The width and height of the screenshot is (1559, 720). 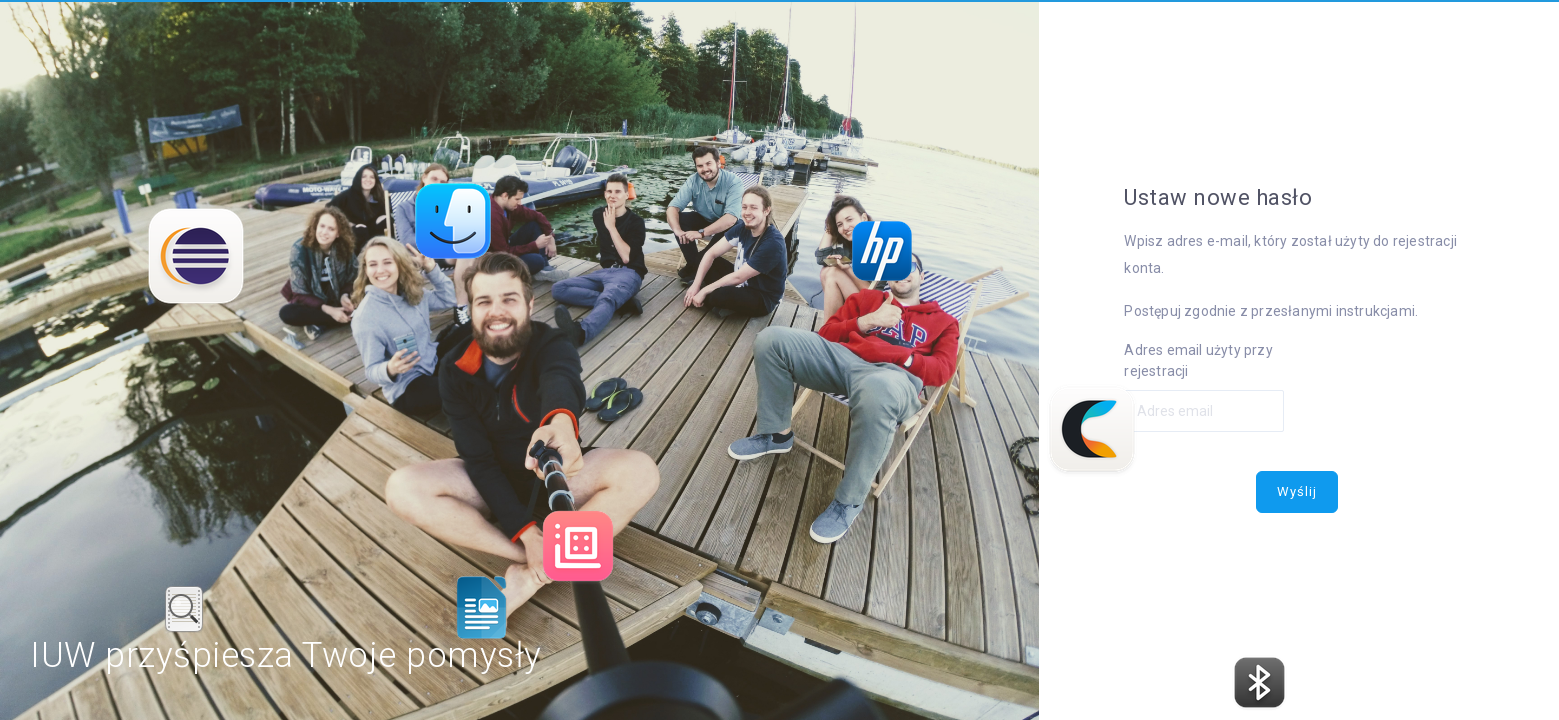 What do you see at coordinates (481, 607) in the screenshot?
I see `open libreoffice writer application` at bounding box center [481, 607].